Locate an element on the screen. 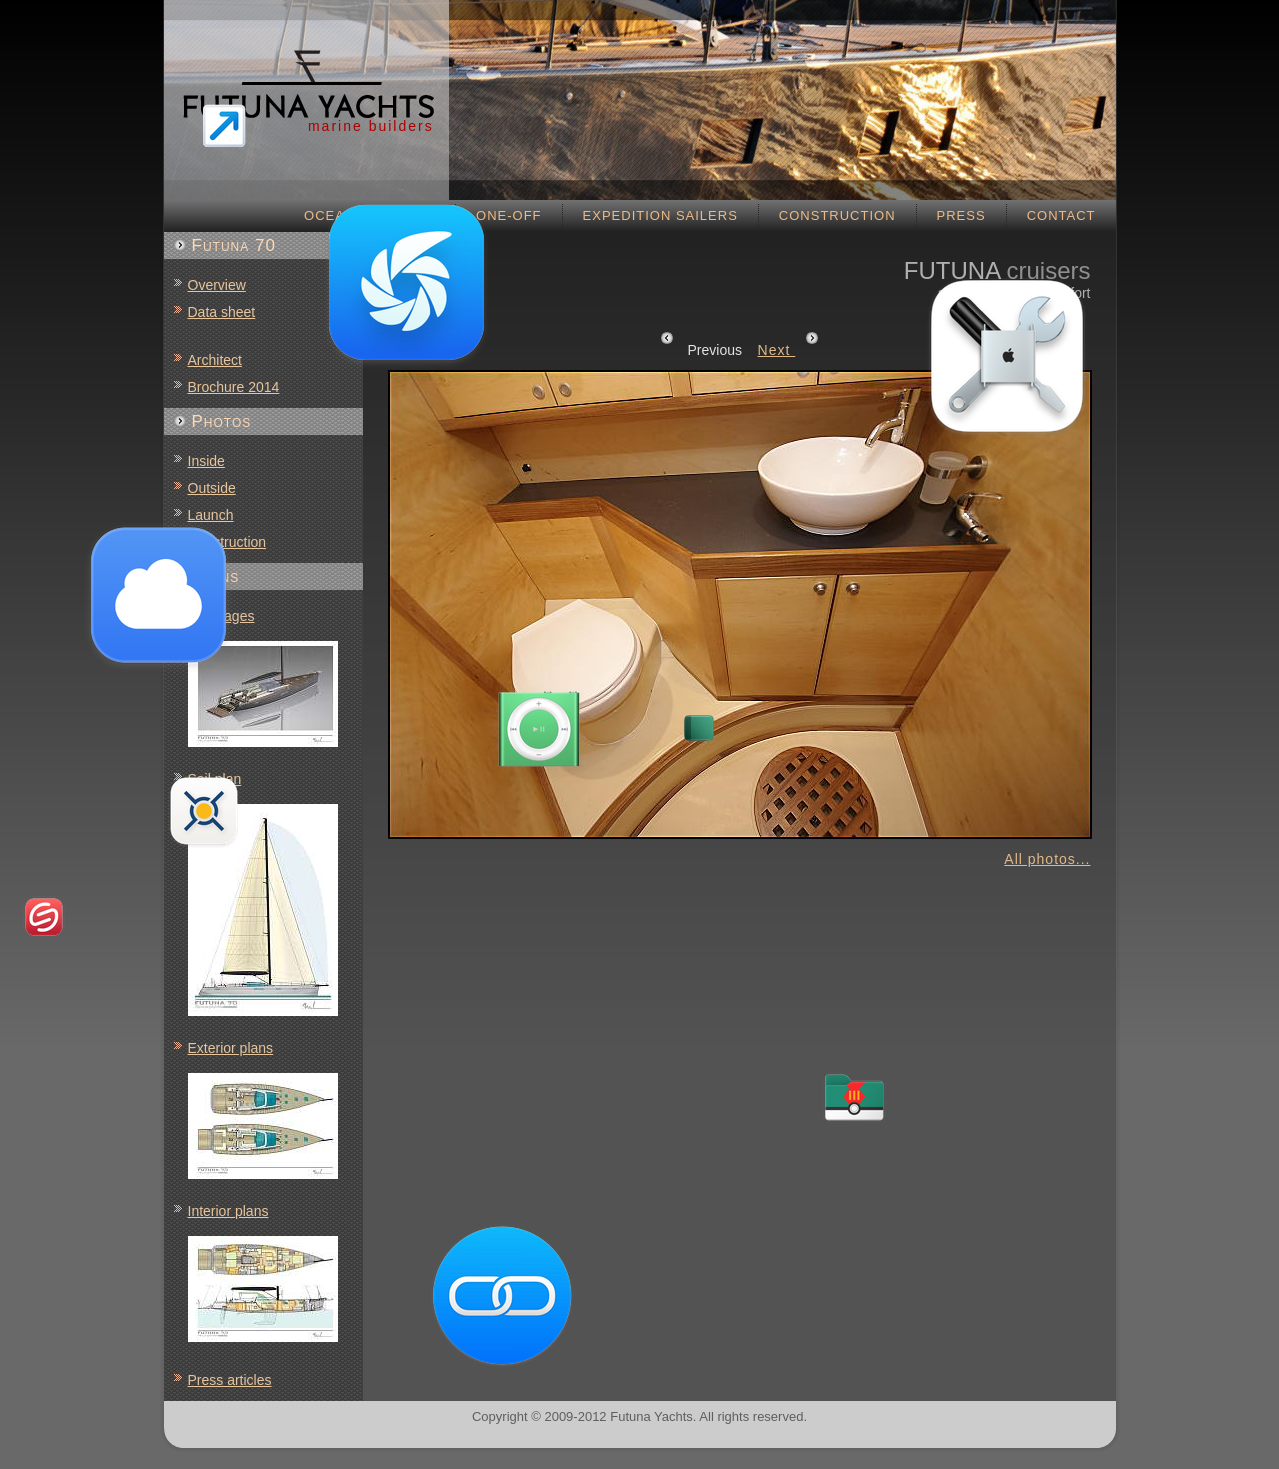 Image resolution: width=1279 pixels, height=1469 pixels. open smash file transfer app is located at coordinates (44, 917).